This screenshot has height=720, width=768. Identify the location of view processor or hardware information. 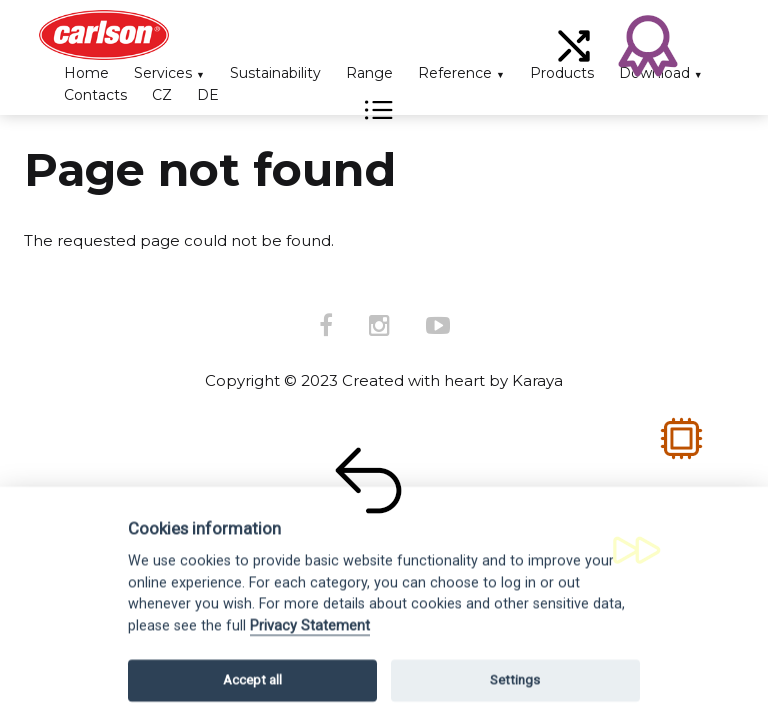
(681, 438).